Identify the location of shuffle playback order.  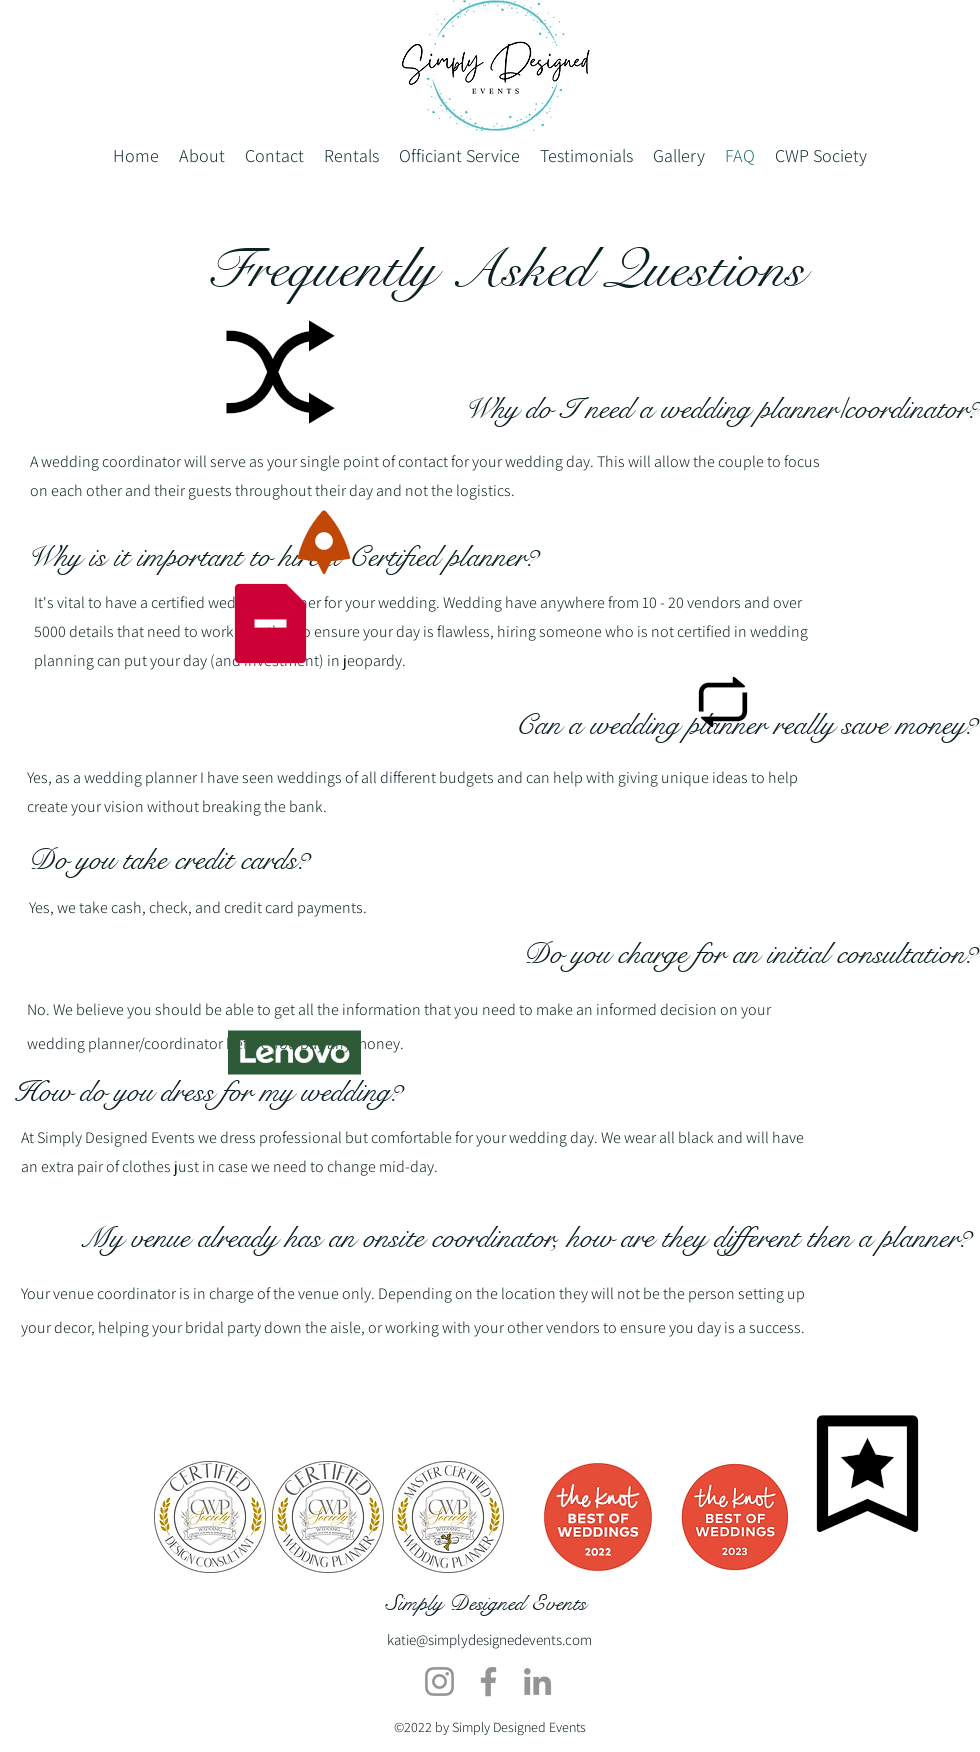
(278, 372).